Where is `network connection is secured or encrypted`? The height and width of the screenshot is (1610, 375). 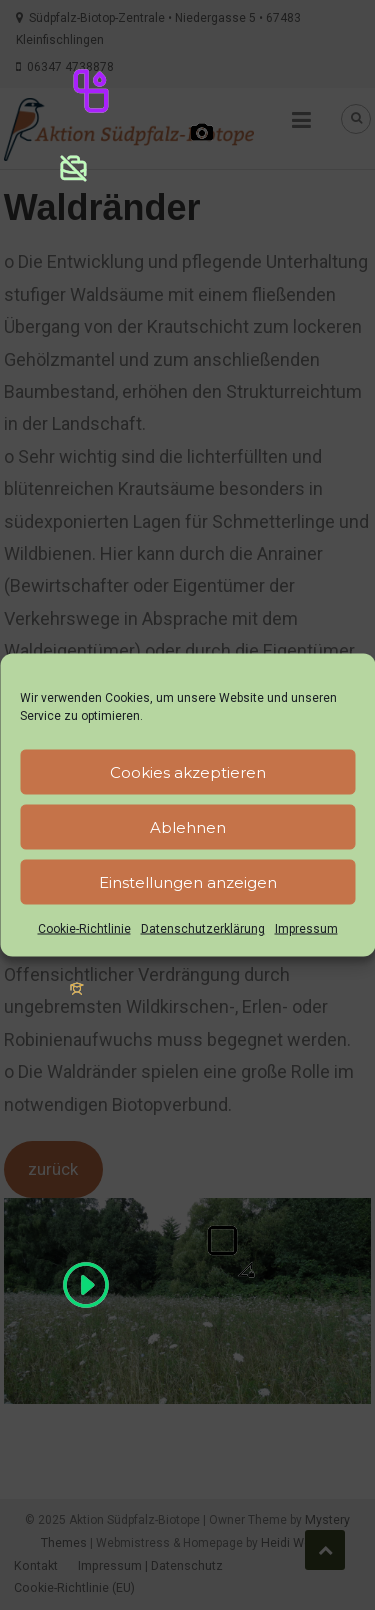
network connection is secured or encrypted is located at coordinates (246, 1270).